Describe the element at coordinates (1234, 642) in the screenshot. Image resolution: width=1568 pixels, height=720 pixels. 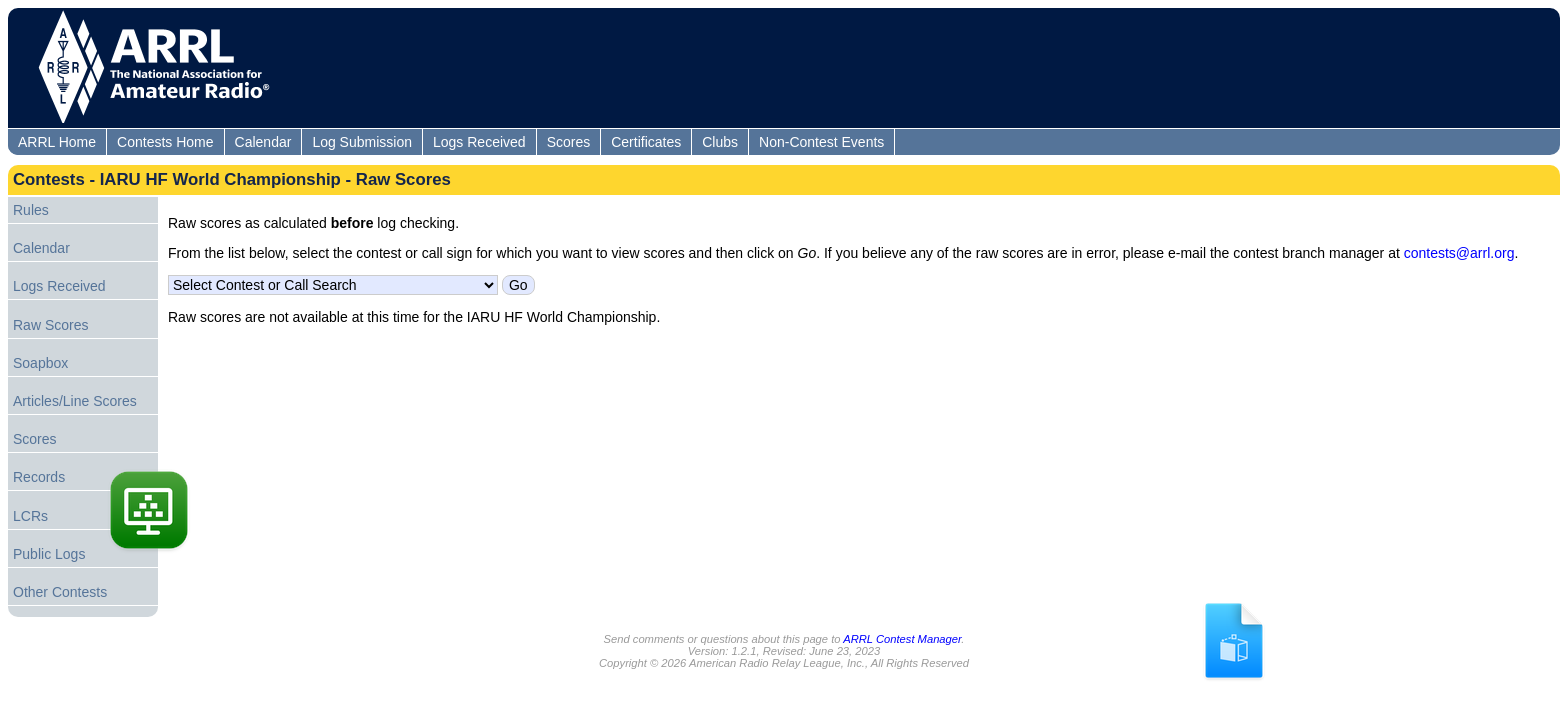
I see `a DGN file (MicroStation CAD drawing)` at that location.